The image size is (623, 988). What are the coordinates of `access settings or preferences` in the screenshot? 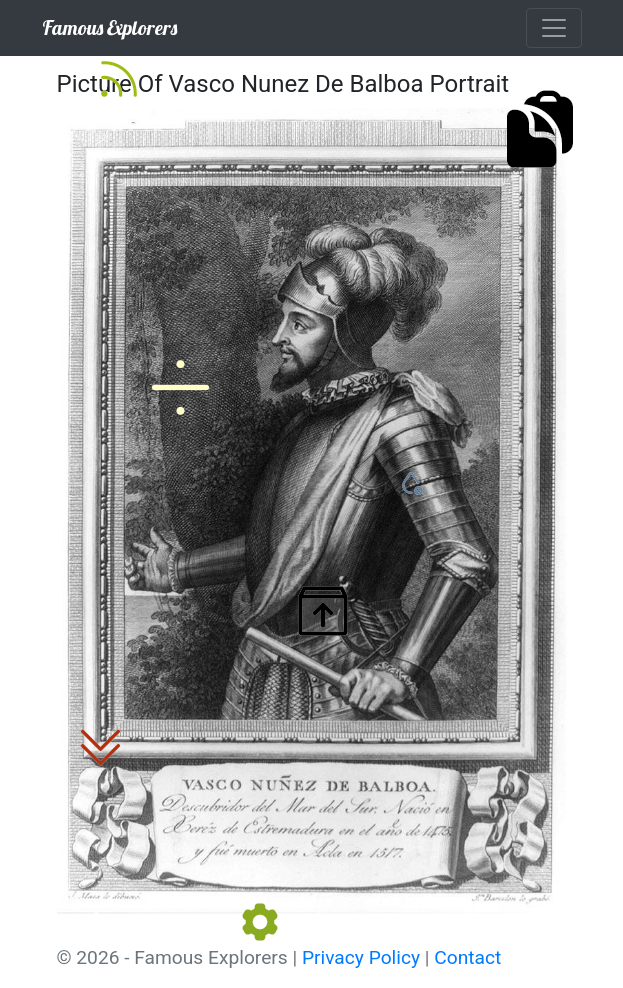 It's located at (260, 922).